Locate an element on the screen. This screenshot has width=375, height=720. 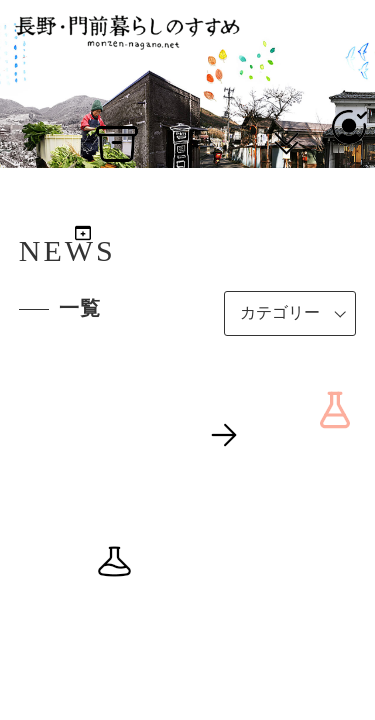
access science or laboratory features is located at coordinates (335, 410).